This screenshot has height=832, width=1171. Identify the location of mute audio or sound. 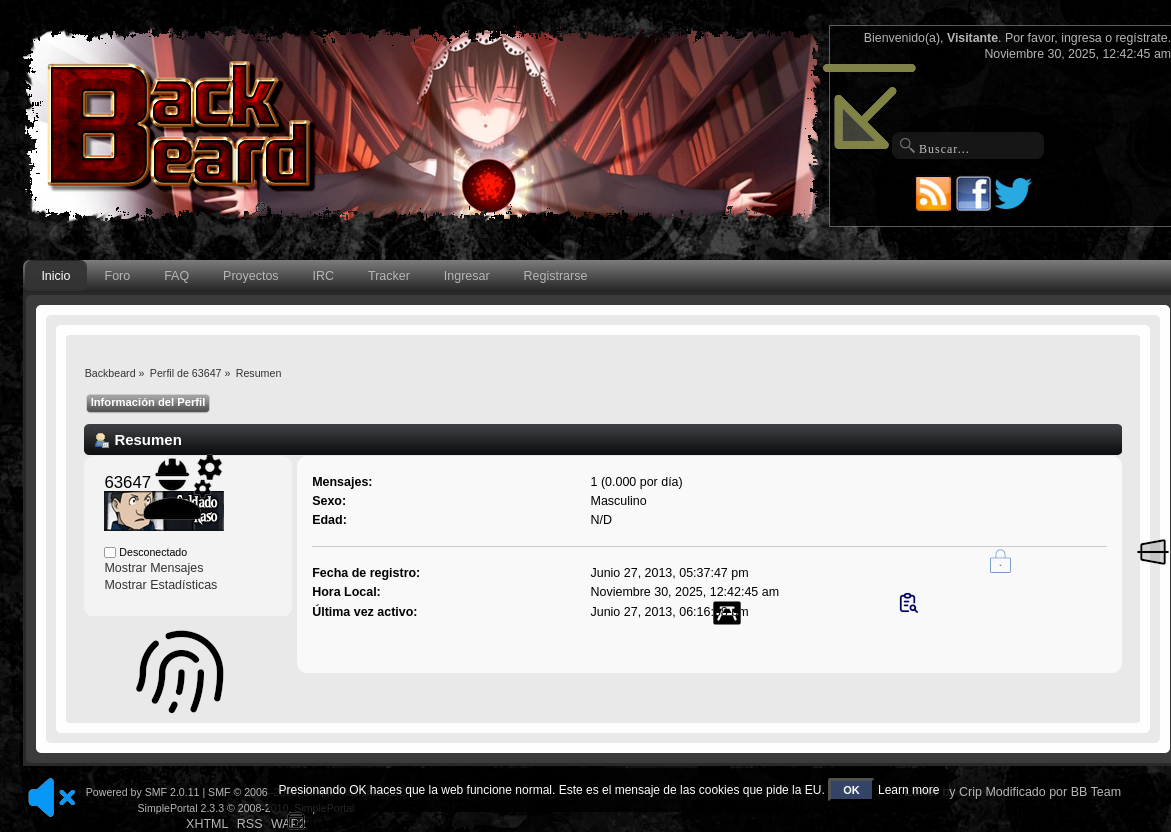
(53, 797).